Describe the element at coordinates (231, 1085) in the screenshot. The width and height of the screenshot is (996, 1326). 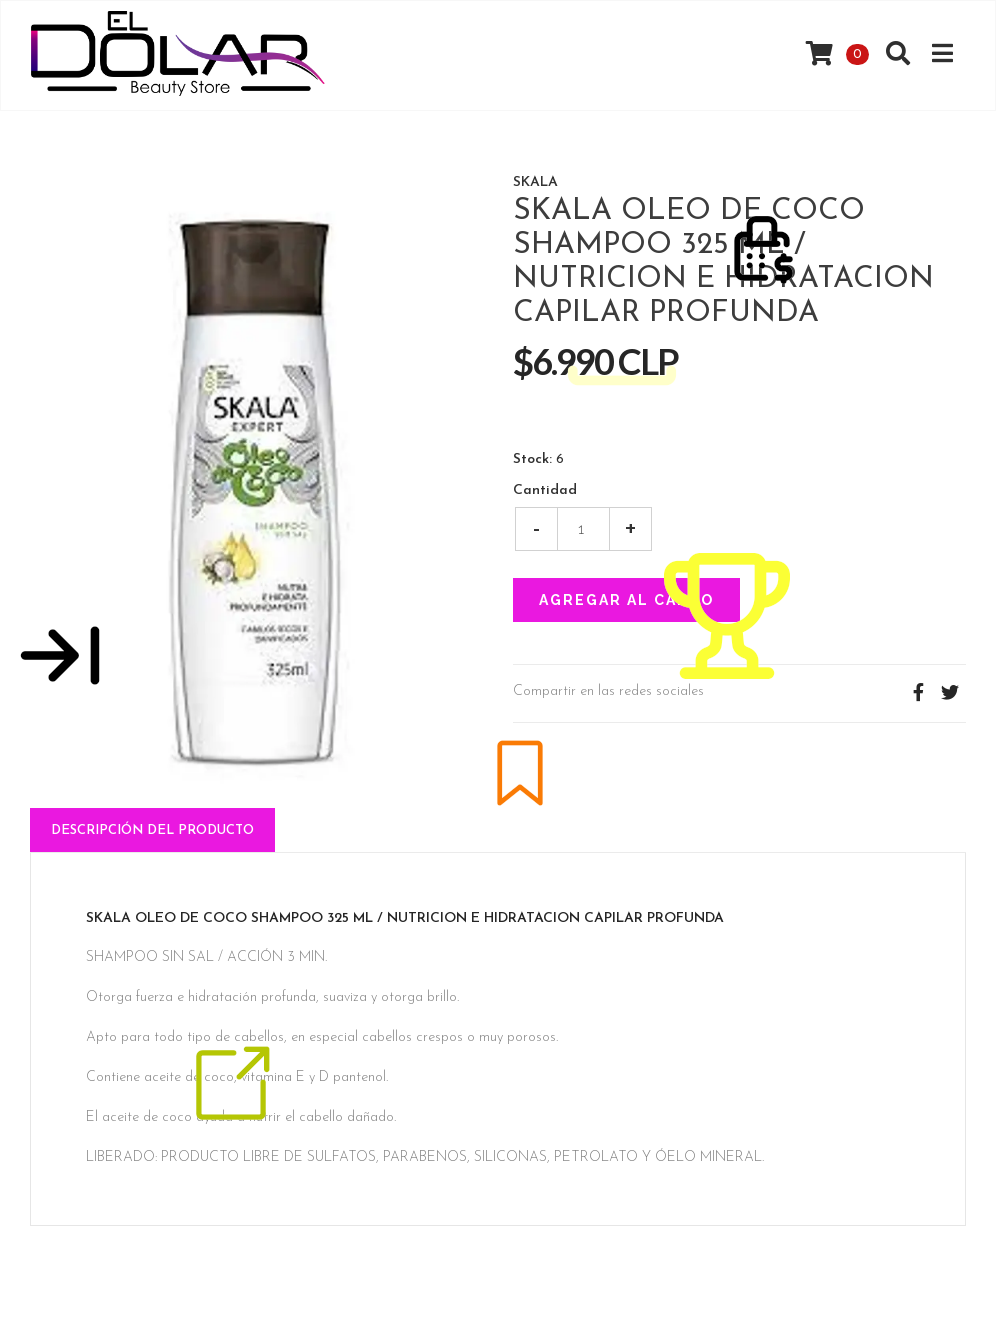
I see `open link in a new tab or window` at that location.